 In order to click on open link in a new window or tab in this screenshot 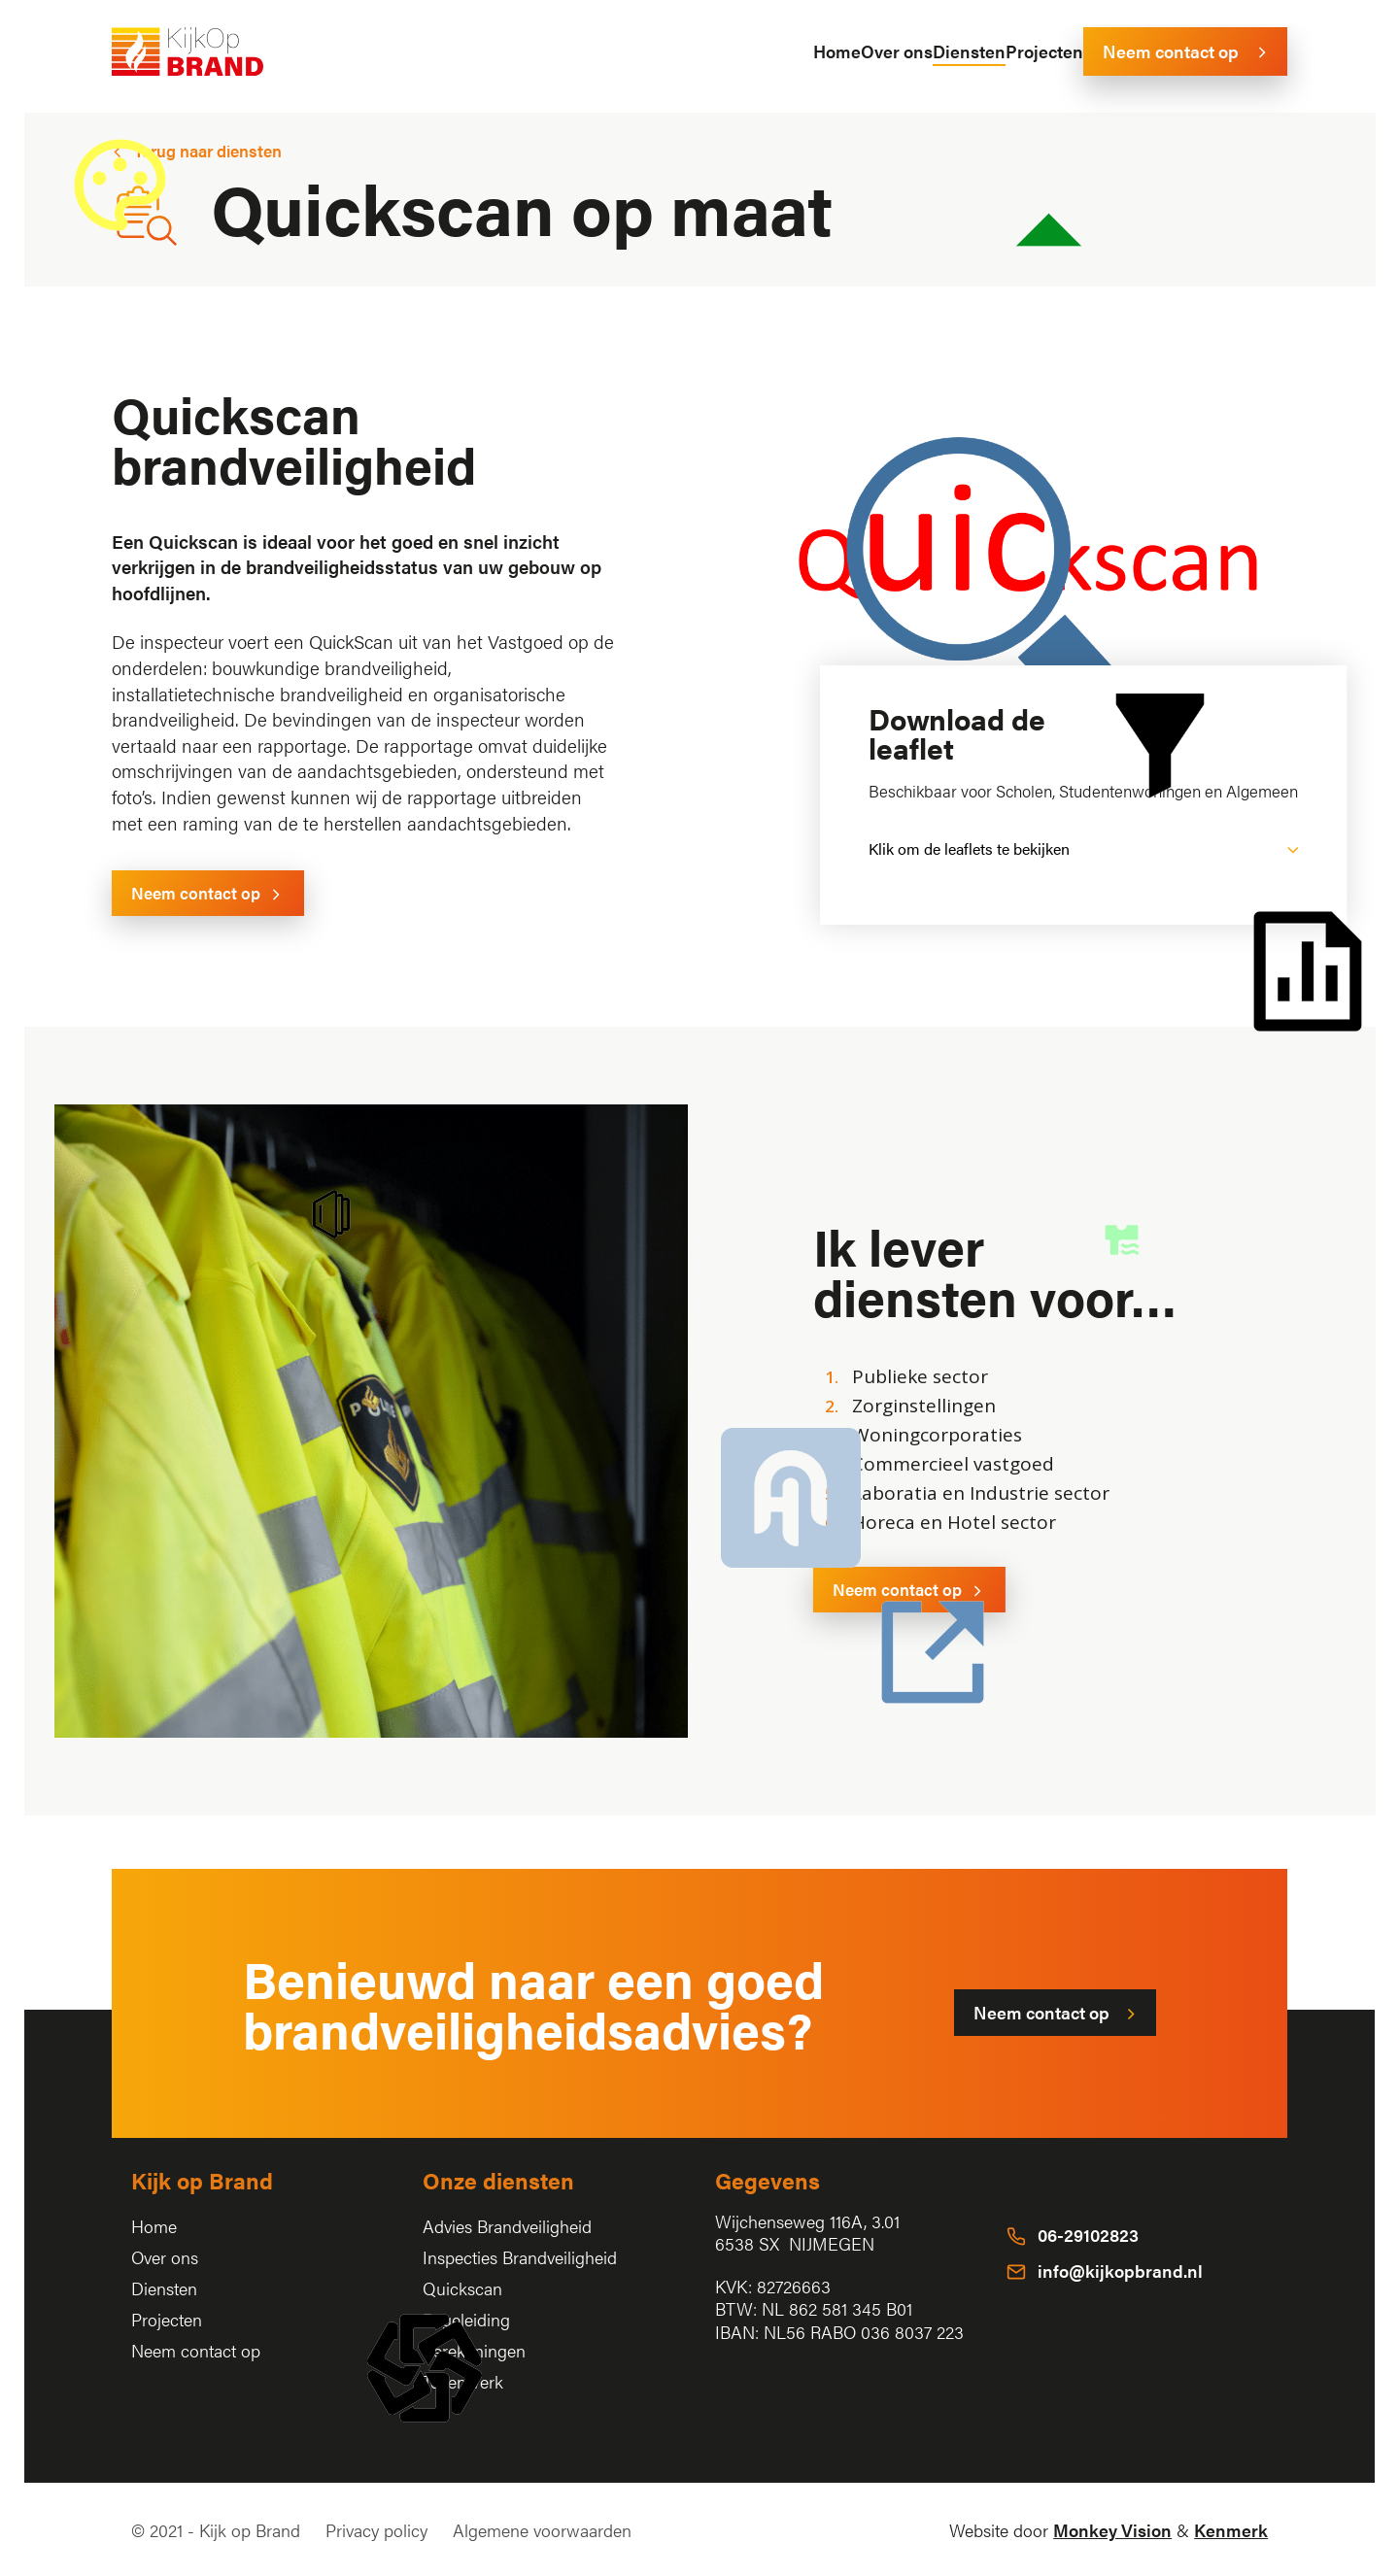, I will do `click(933, 1652)`.